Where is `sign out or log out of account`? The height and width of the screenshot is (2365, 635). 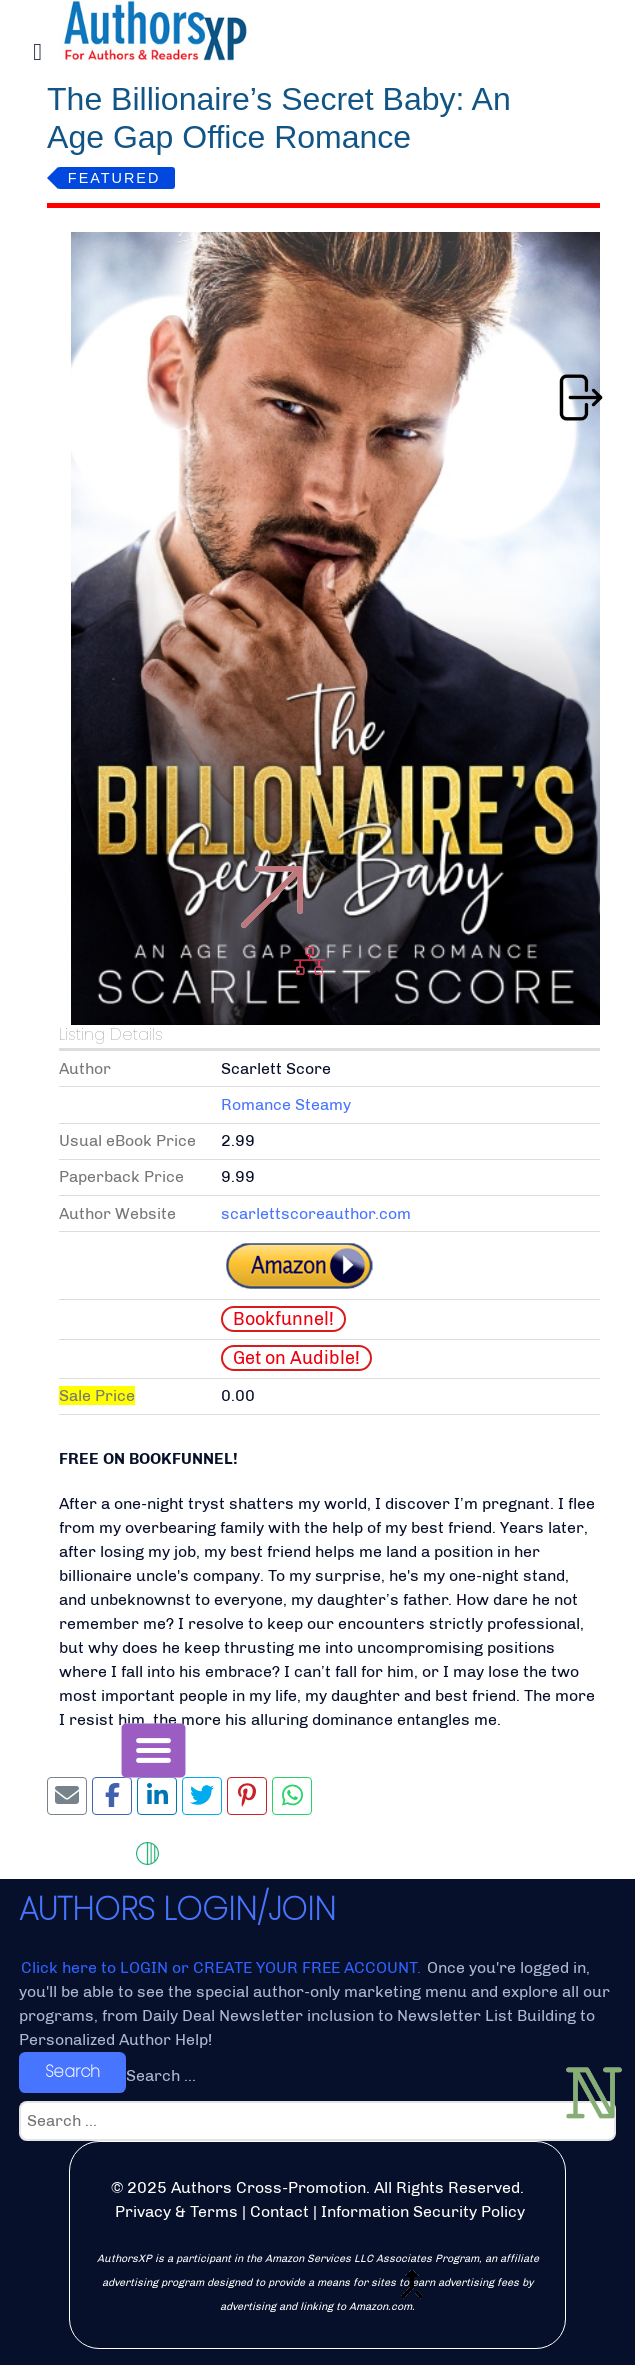 sign out or log out of account is located at coordinates (577, 397).